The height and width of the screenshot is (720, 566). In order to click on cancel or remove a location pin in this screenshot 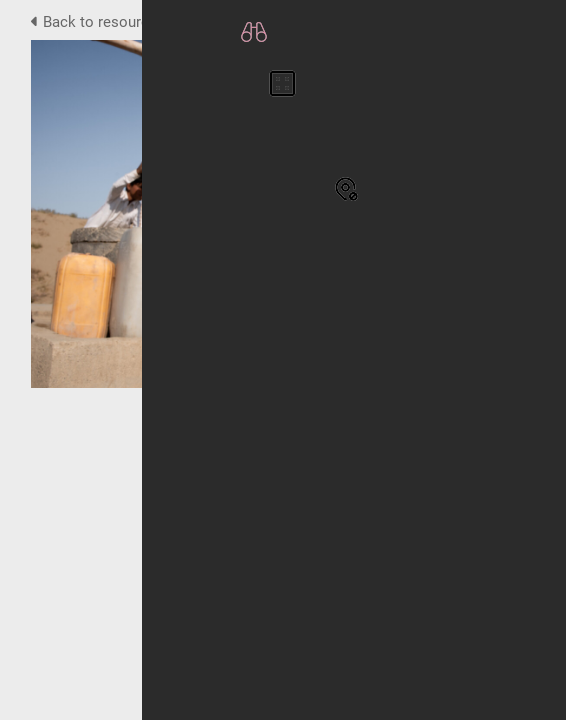, I will do `click(345, 188)`.